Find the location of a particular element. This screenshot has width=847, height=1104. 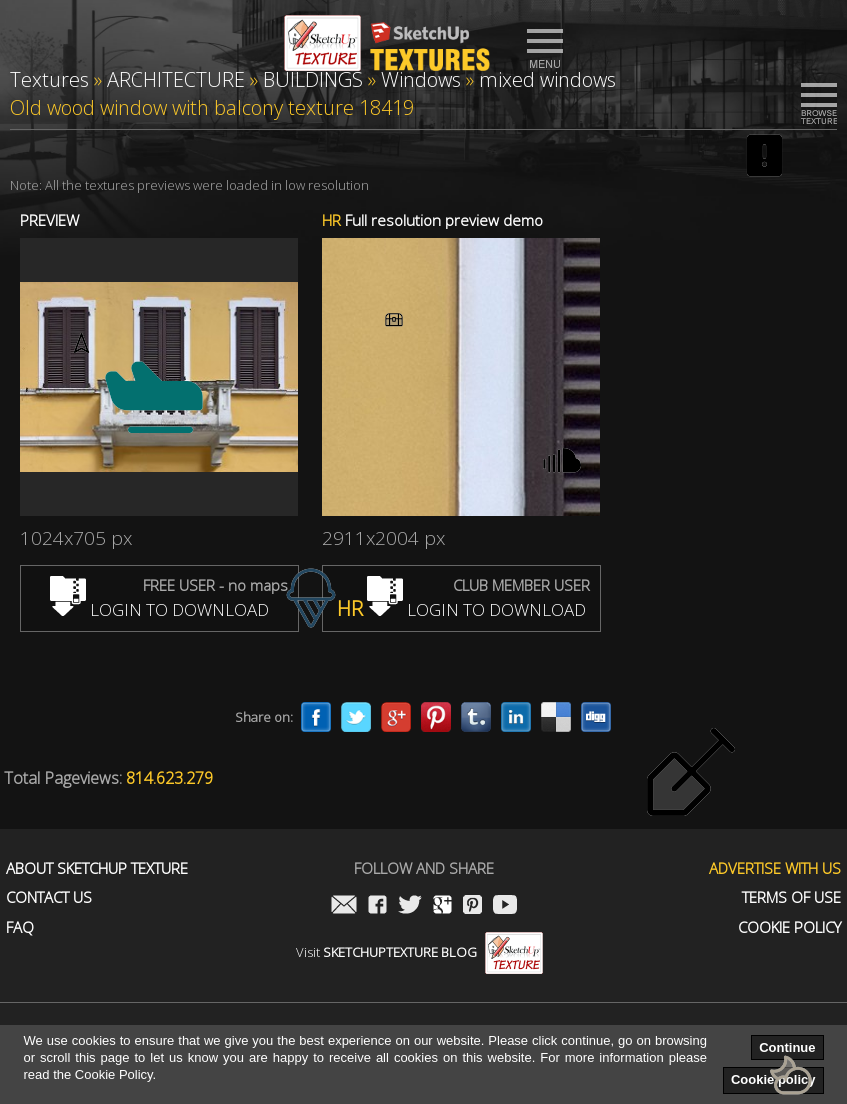

indicates flight mode is active is located at coordinates (154, 394).